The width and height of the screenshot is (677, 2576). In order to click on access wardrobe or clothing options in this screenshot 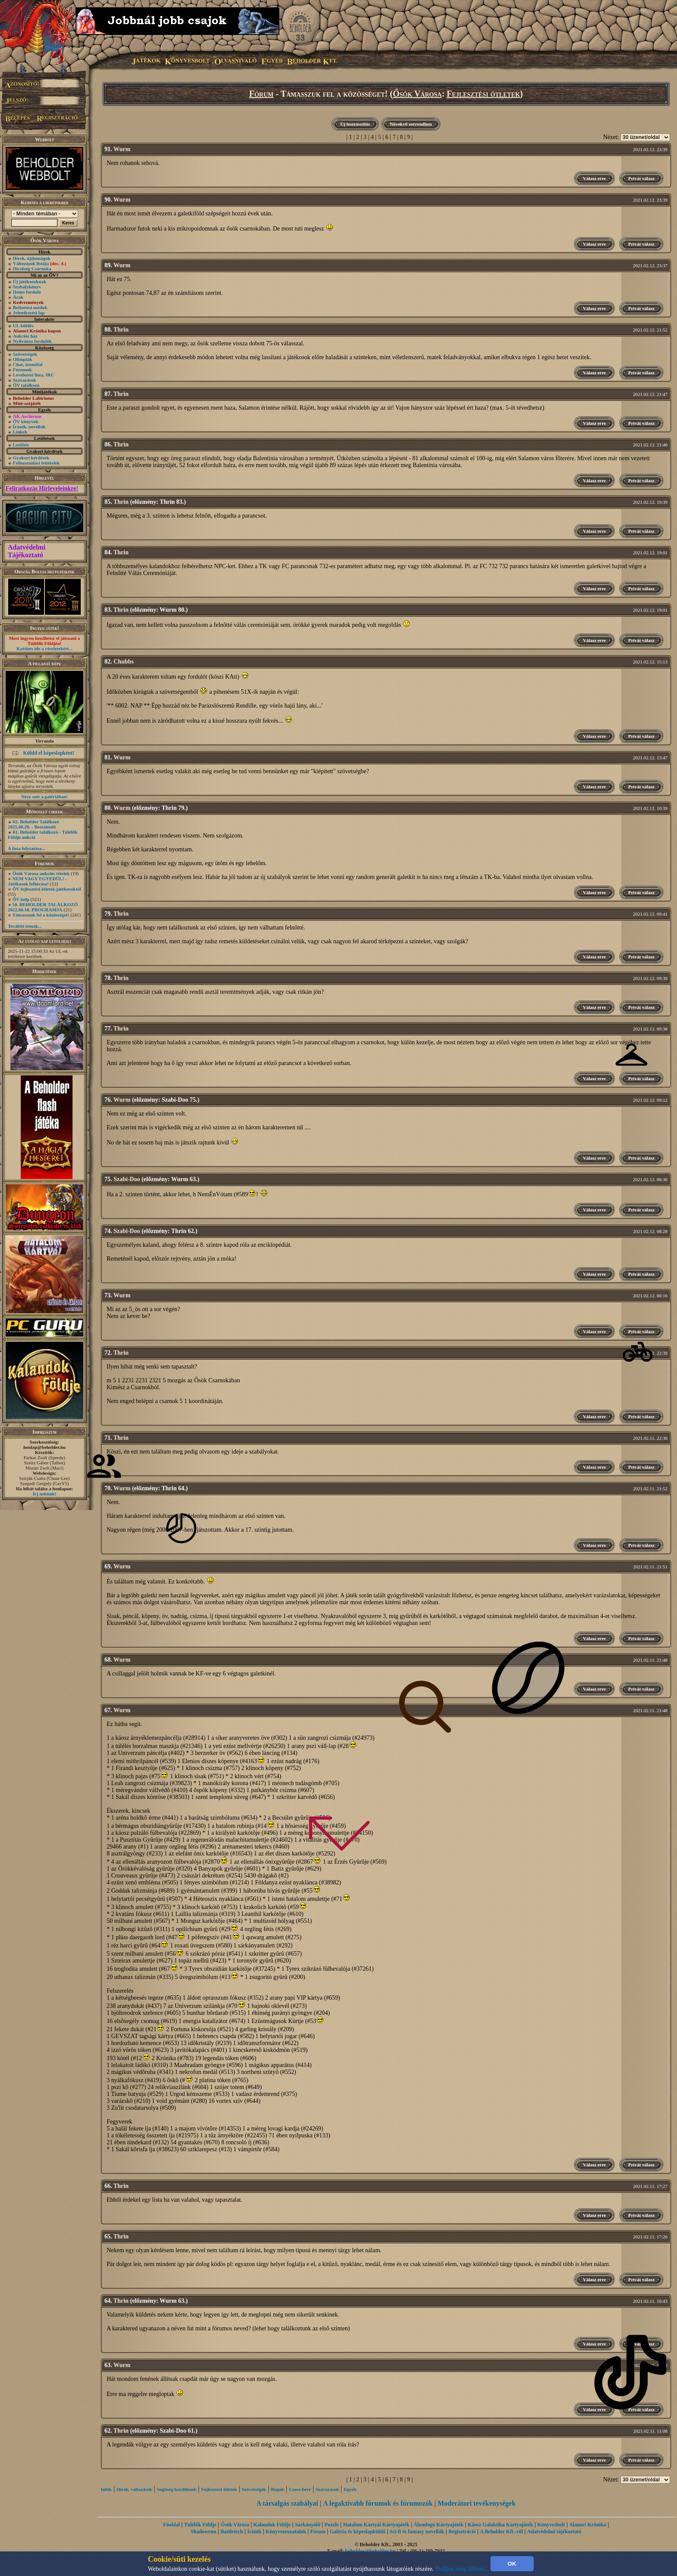, I will do `click(631, 1056)`.